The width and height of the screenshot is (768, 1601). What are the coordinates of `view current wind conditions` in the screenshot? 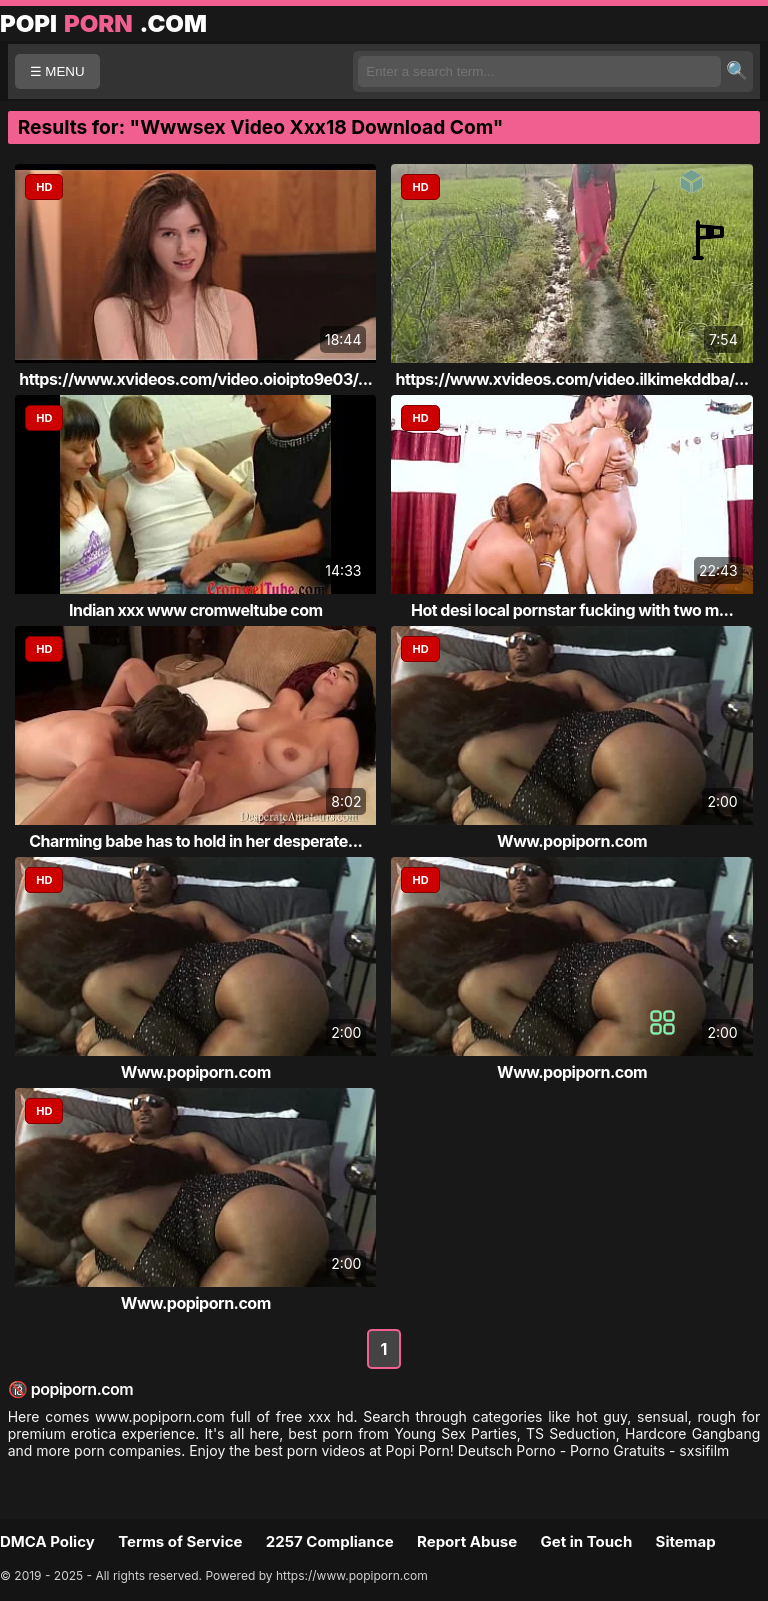 It's located at (710, 240).